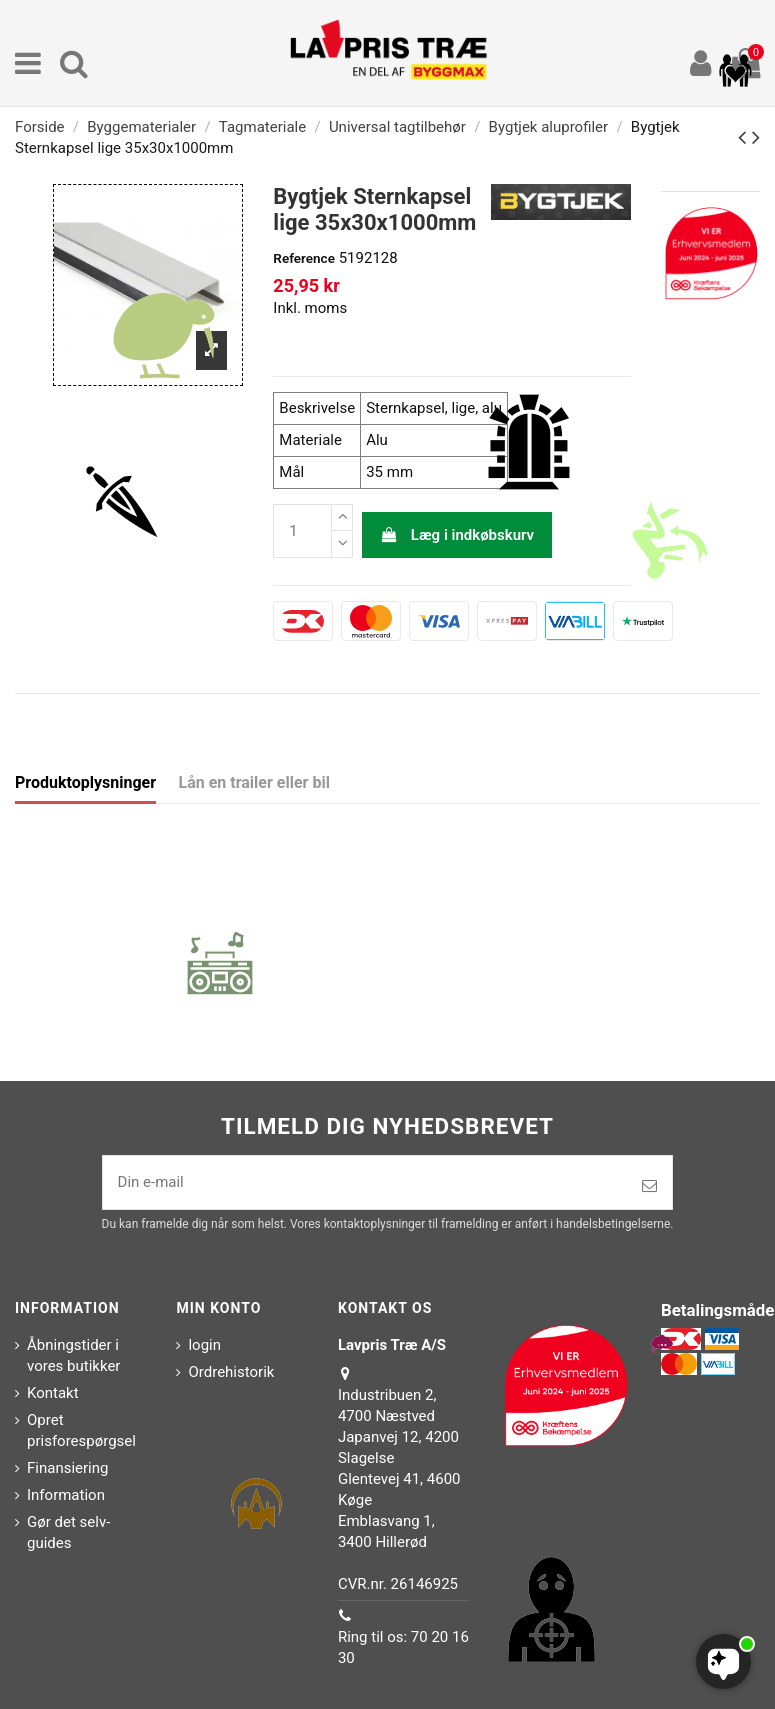 The height and width of the screenshot is (1709, 775). What do you see at coordinates (164, 332) in the screenshot?
I see `kiwi bird icon or mascot` at bounding box center [164, 332].